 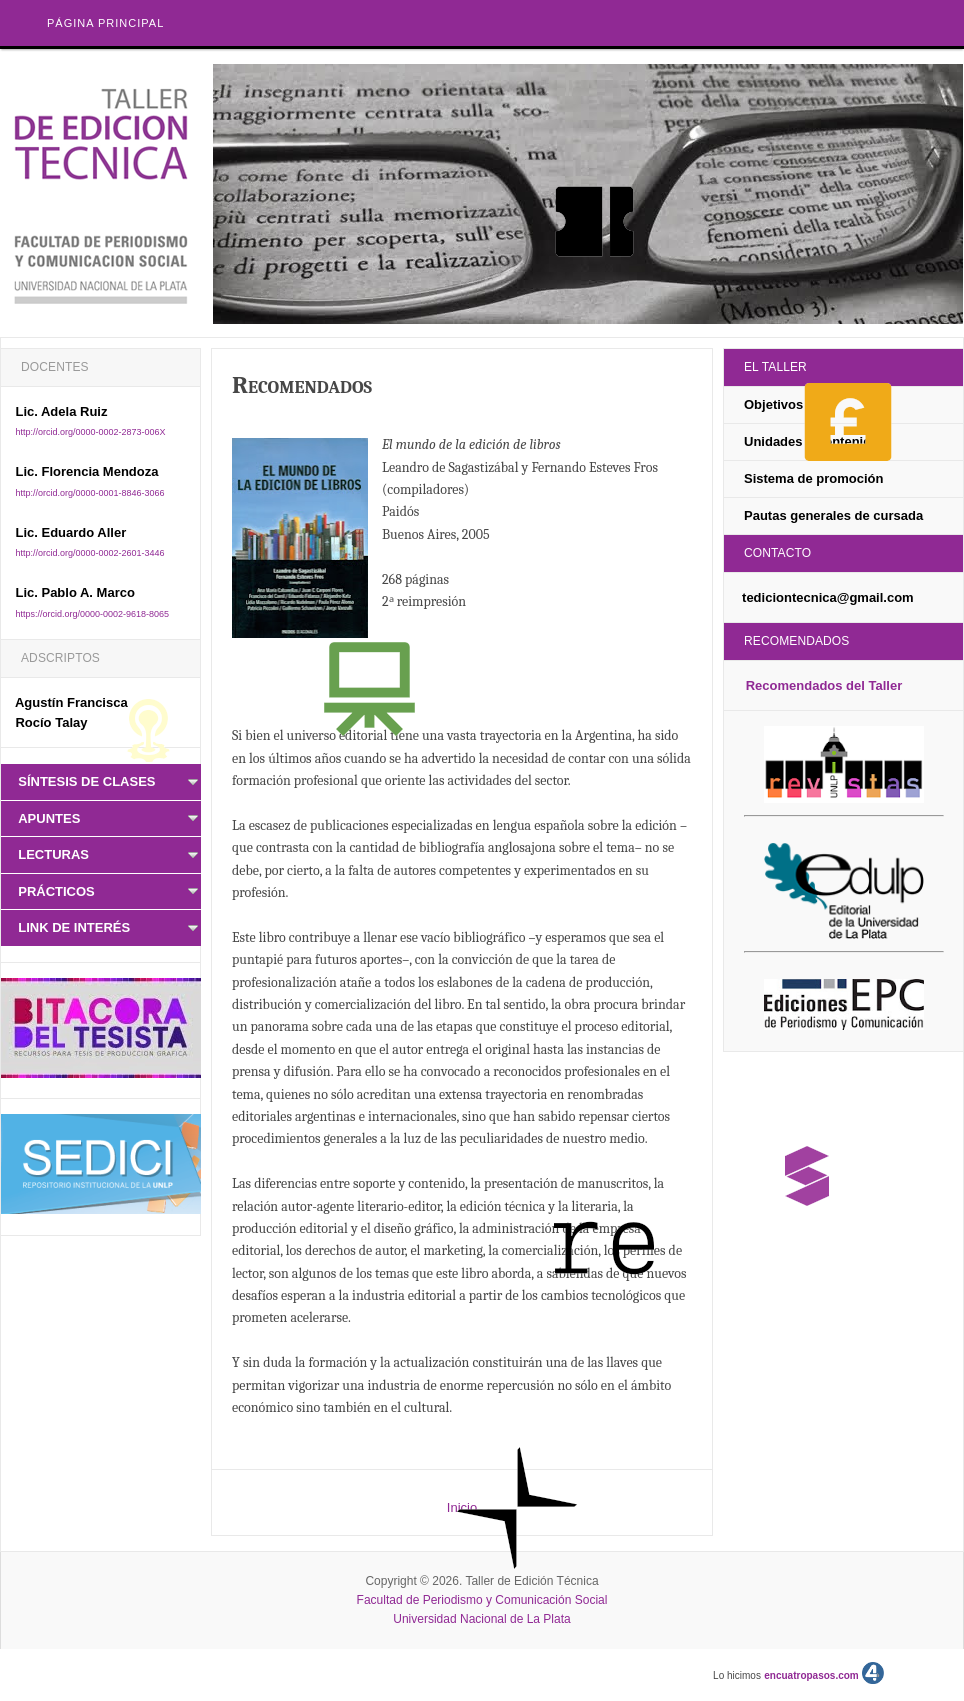 I want to click on view available coupons or discounts, so click(x=594, y=221).